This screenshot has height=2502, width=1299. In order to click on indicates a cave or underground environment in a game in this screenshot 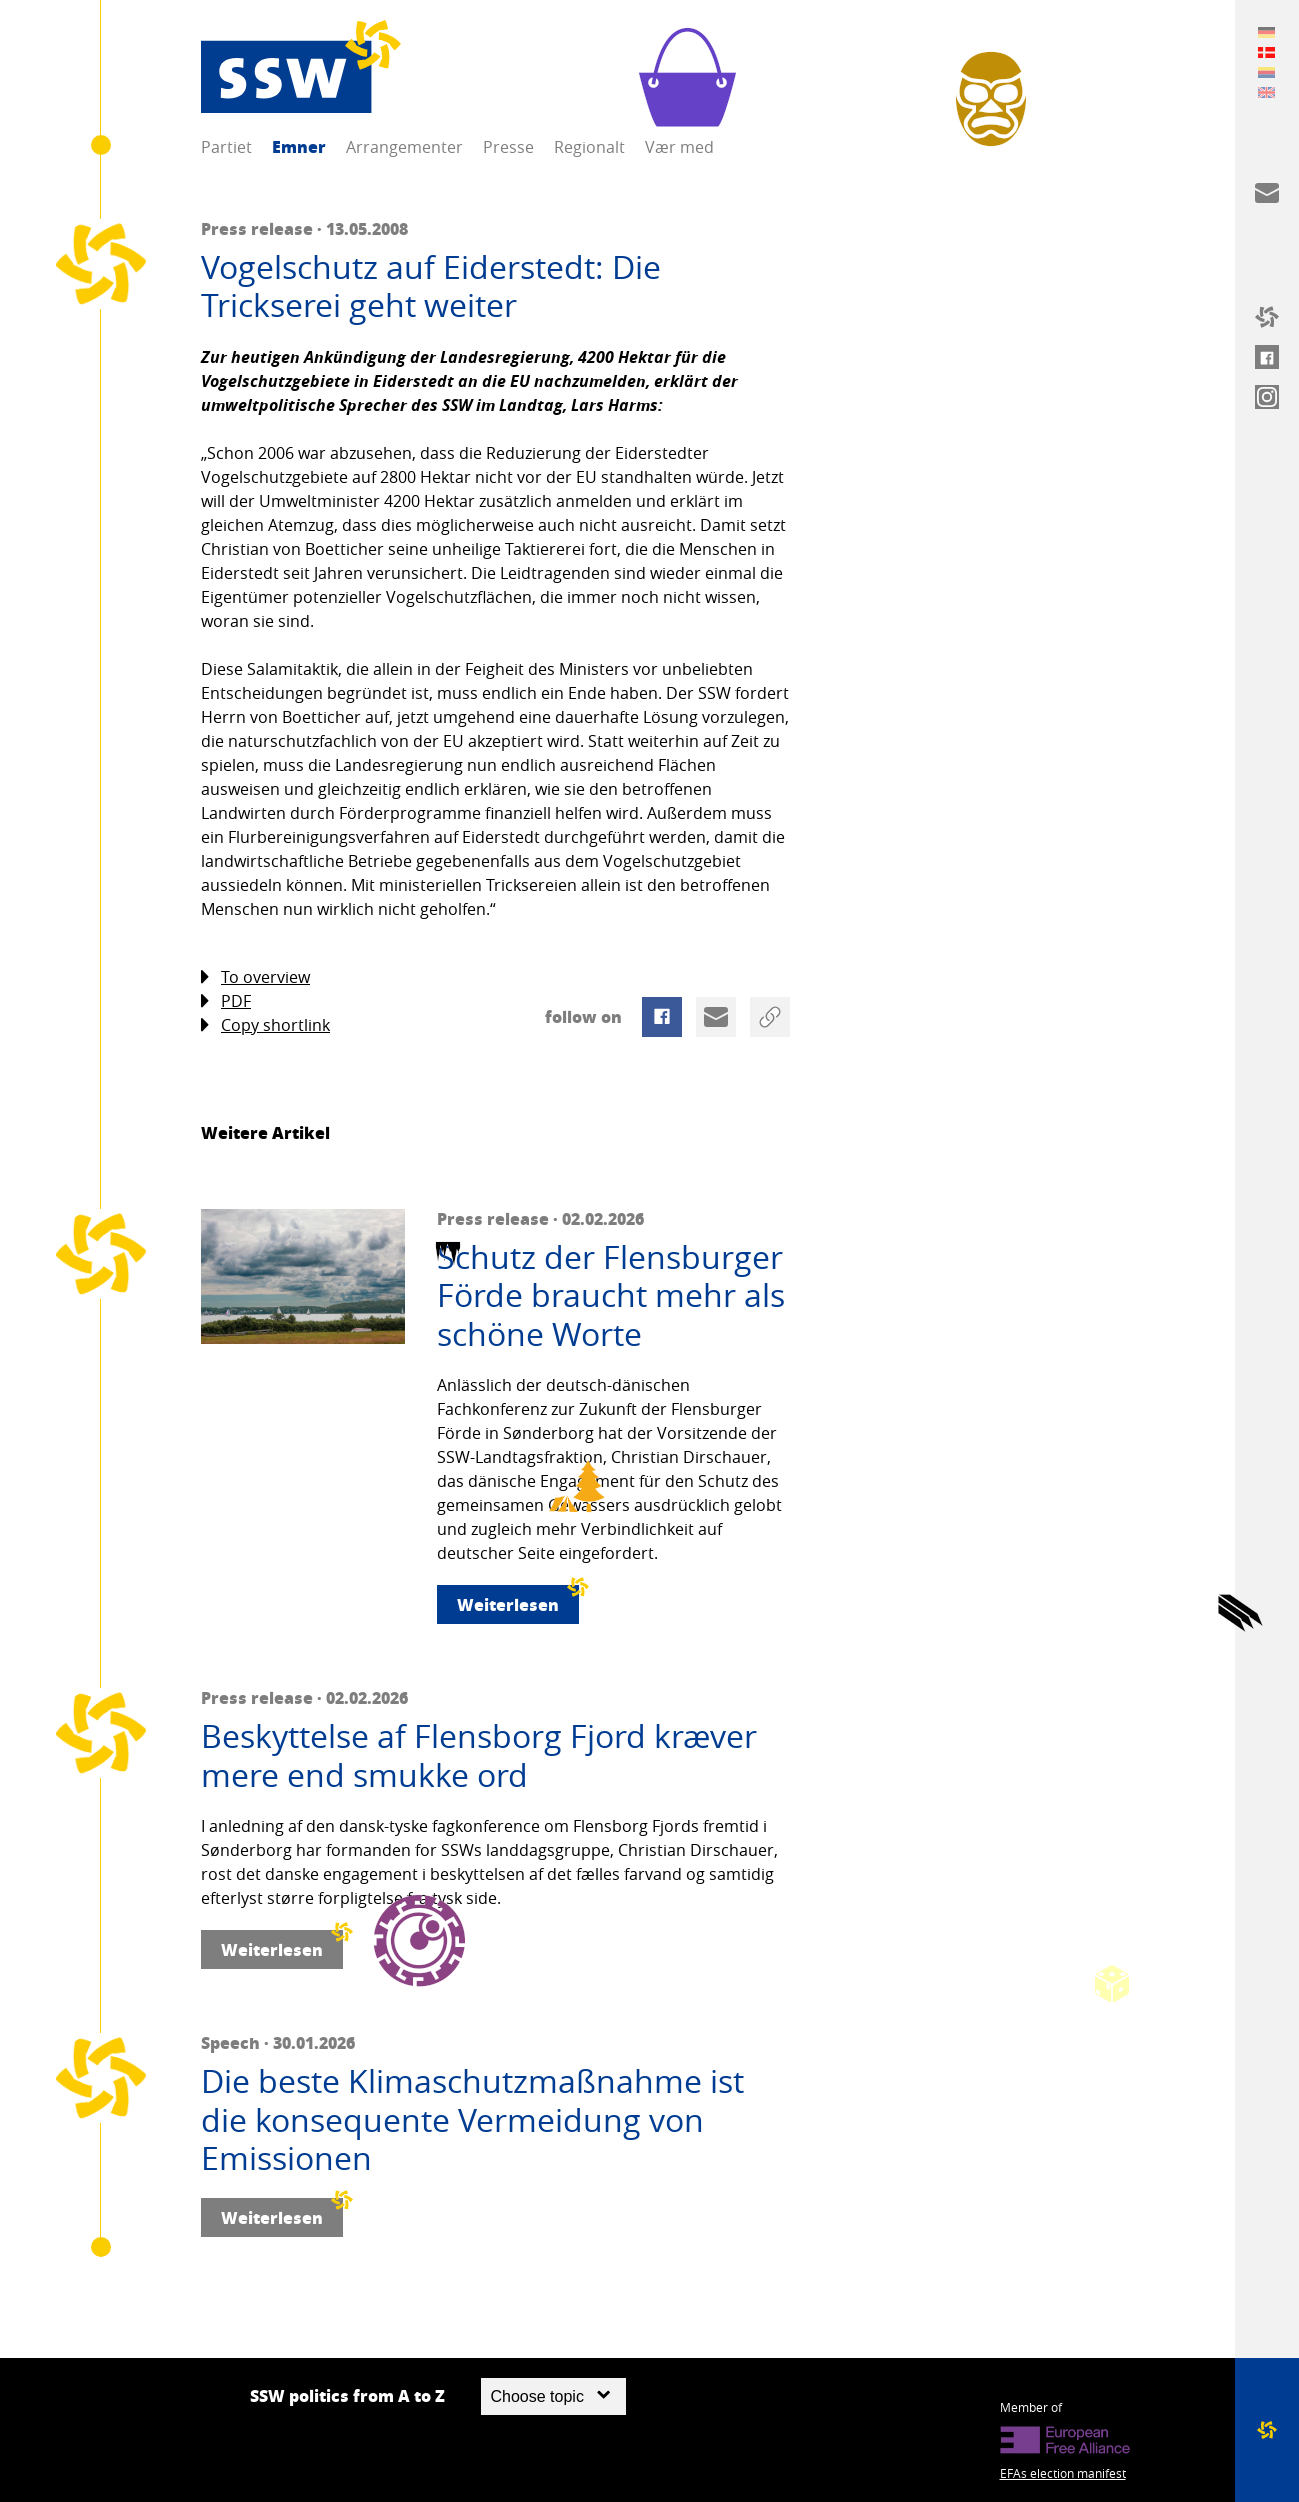, I will do `click(448, 1254)`.